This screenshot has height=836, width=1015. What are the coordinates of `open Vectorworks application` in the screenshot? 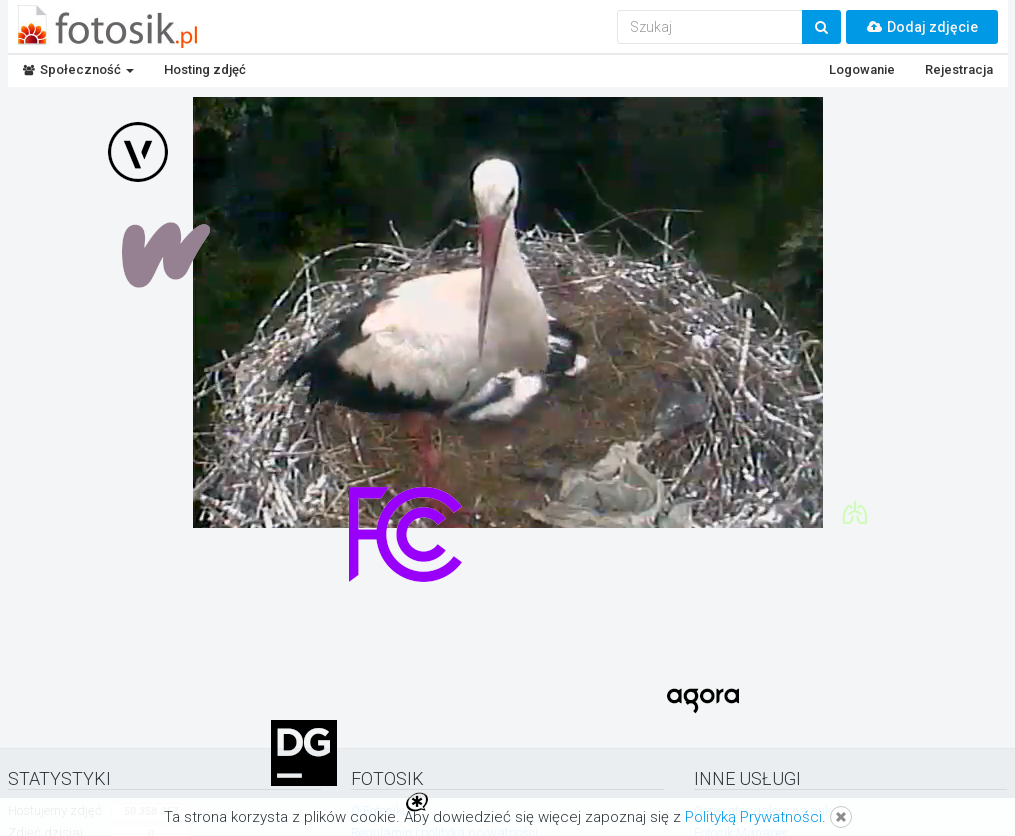 It's located at (138, 152).